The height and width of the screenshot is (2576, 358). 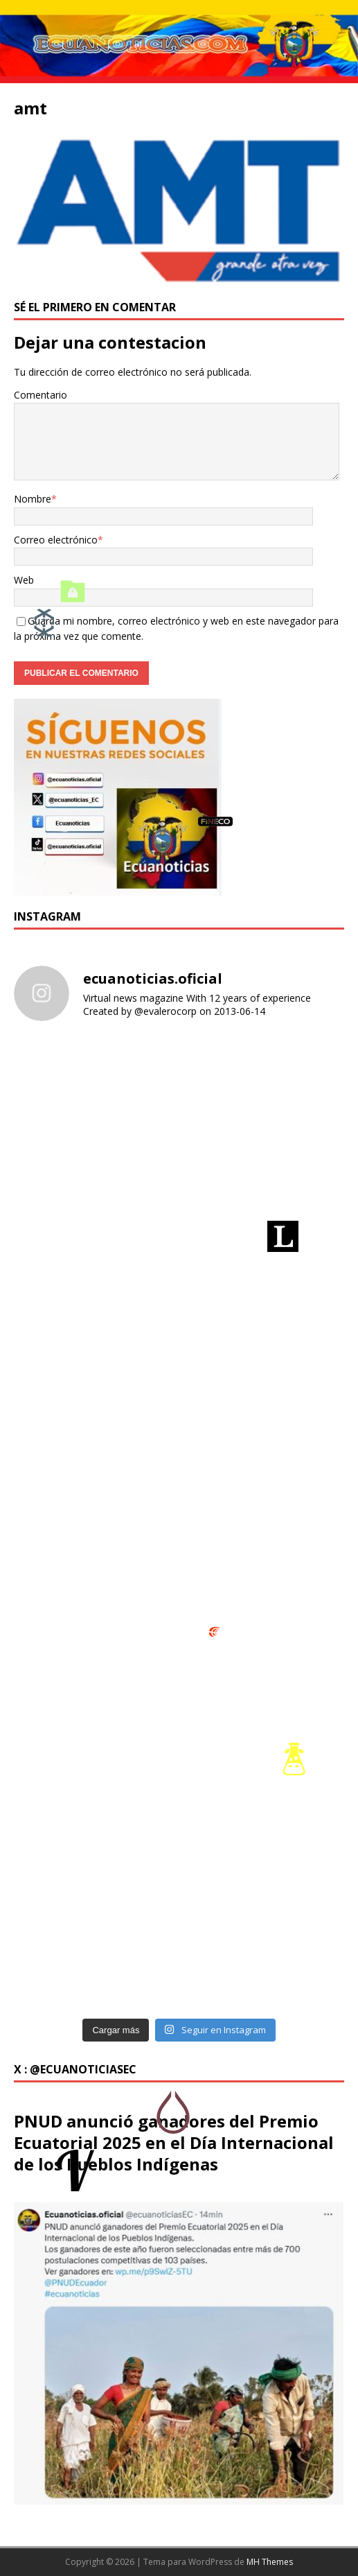 I want to click on hyprland window manager logo, so click(x=173, y=2112).